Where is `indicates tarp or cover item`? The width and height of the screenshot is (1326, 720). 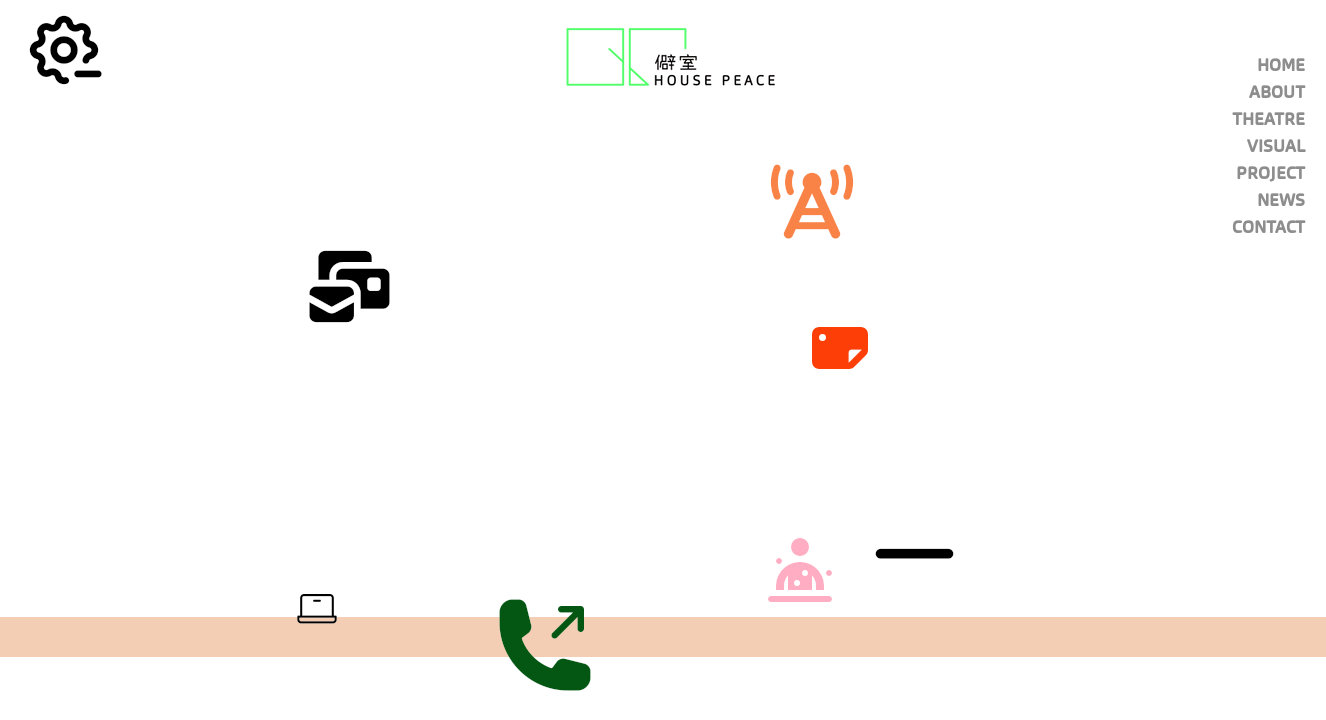 indicates tarp or cover item is located at coordinates (840, 348).